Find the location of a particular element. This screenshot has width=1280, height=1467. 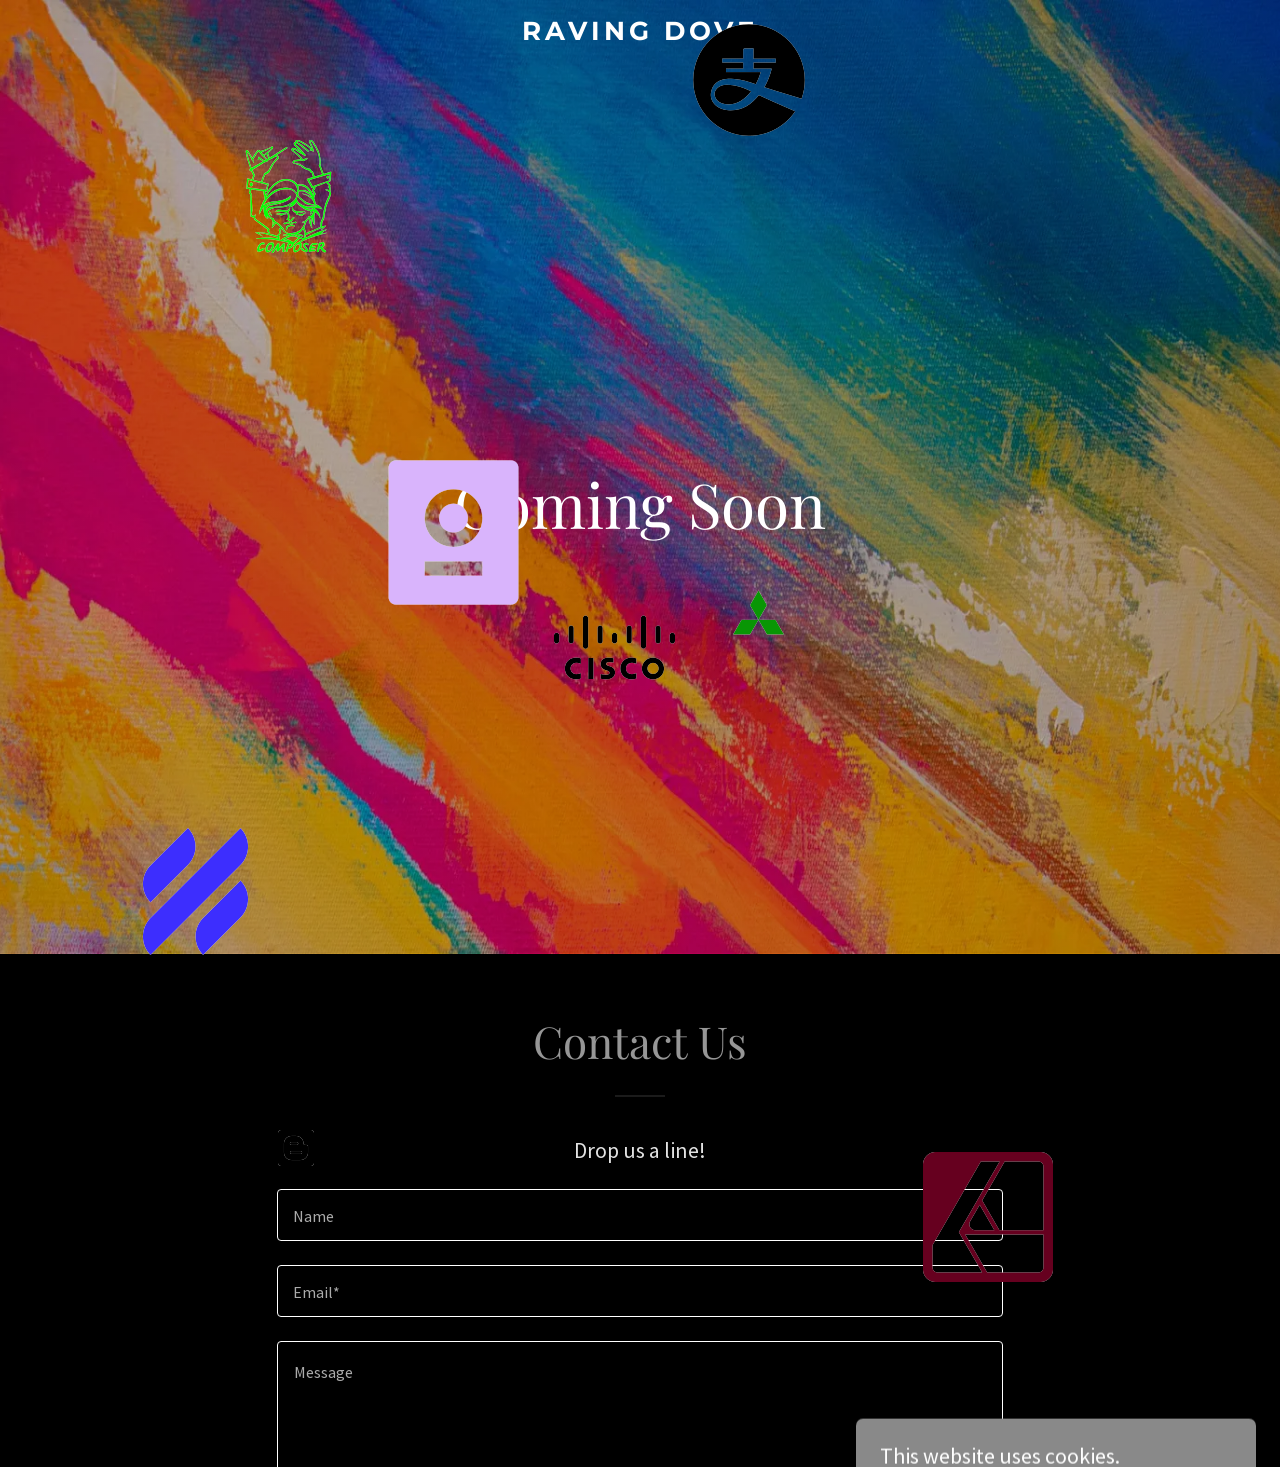

Help Scout logo is located at coordinates (195, 891).